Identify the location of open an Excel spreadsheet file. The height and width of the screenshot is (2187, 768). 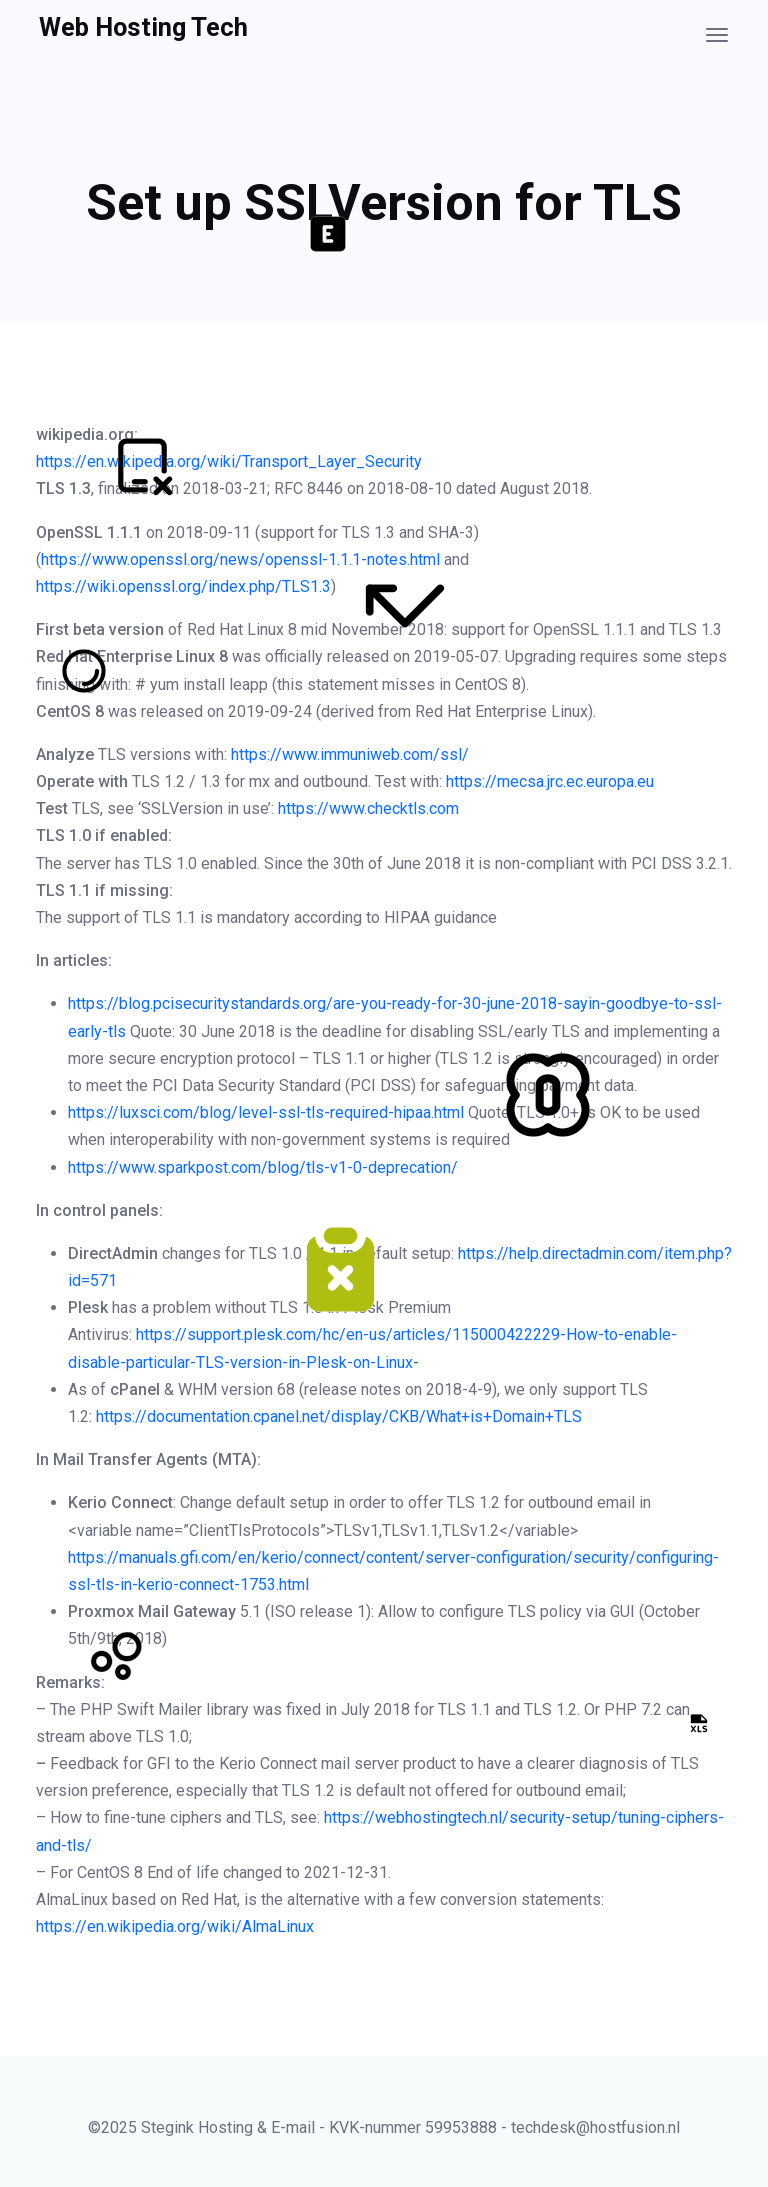
(699, 1724).